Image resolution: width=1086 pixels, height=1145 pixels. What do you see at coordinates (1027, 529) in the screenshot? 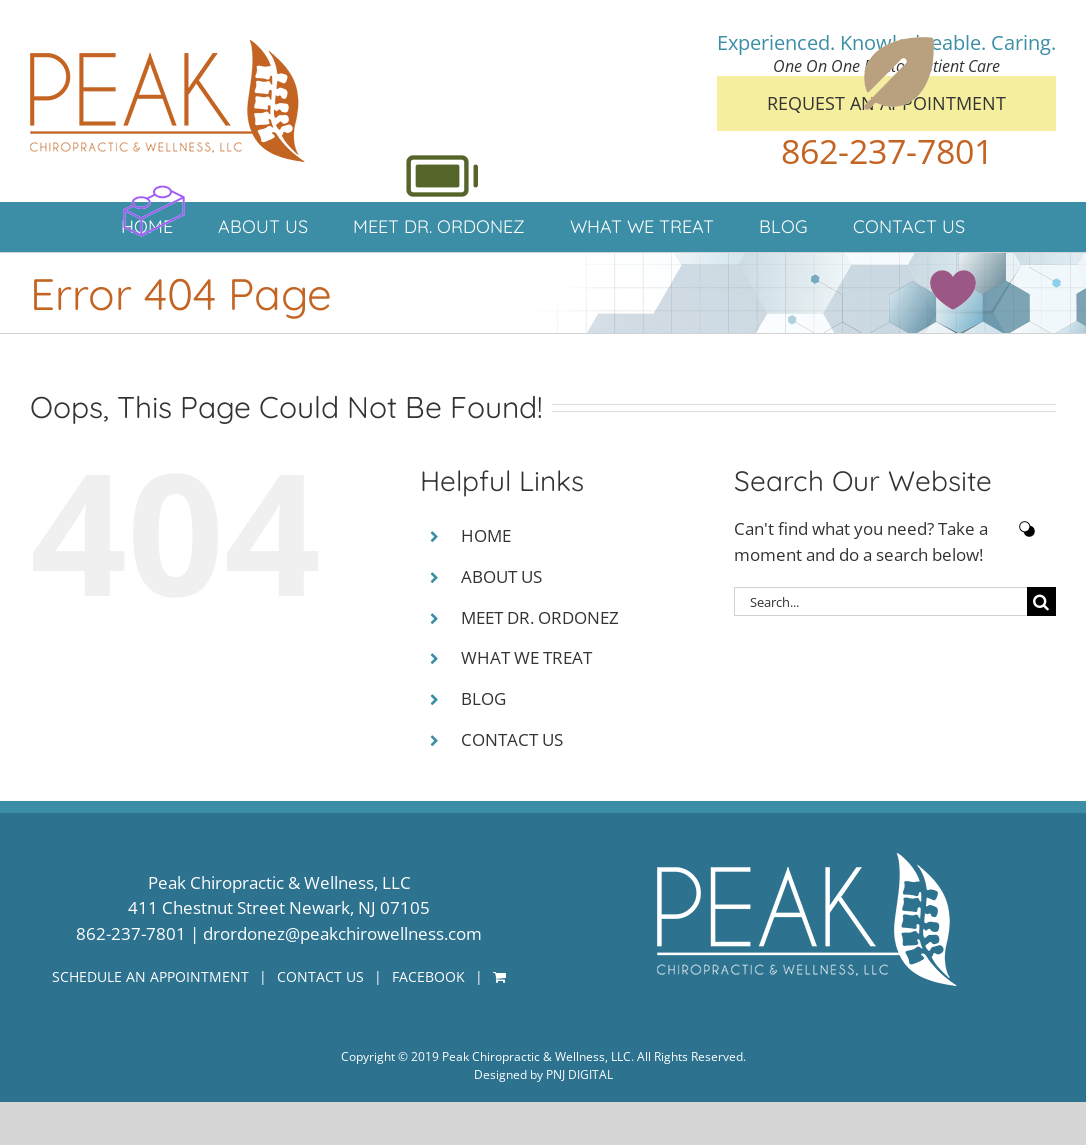
I see `subtract or remove a layer` at bounding box center [1027, 529].